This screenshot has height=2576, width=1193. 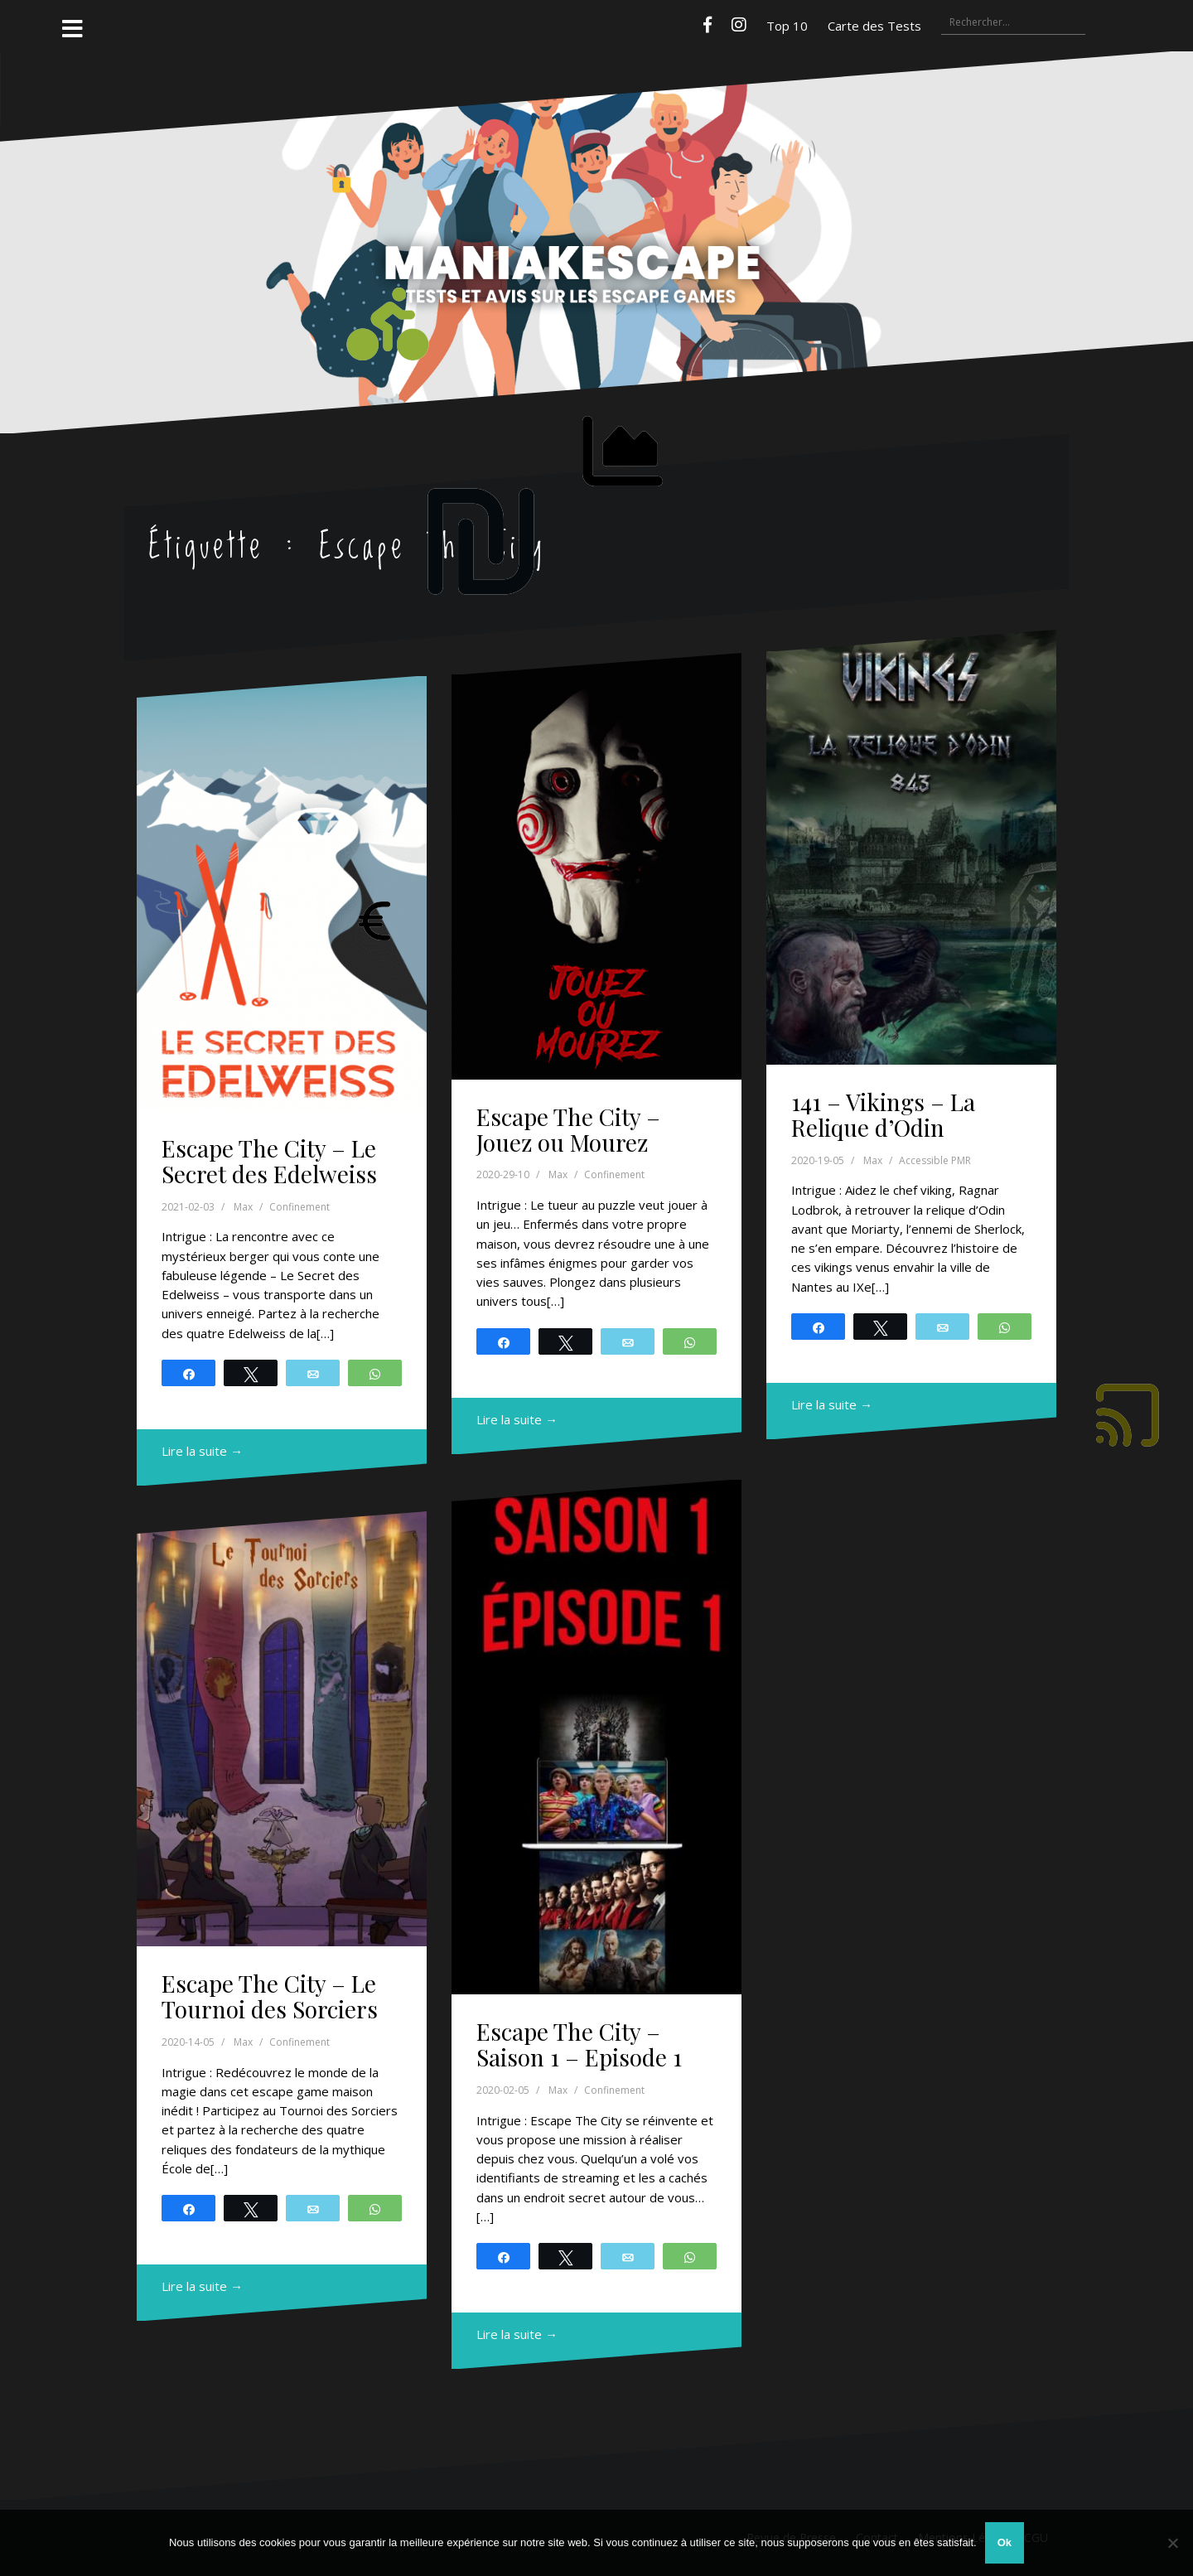 What do you see at coordinates (1128, 1415) in the screenshot?
I see `cast media to a nearby device` at bounding box center [1128, 1415].